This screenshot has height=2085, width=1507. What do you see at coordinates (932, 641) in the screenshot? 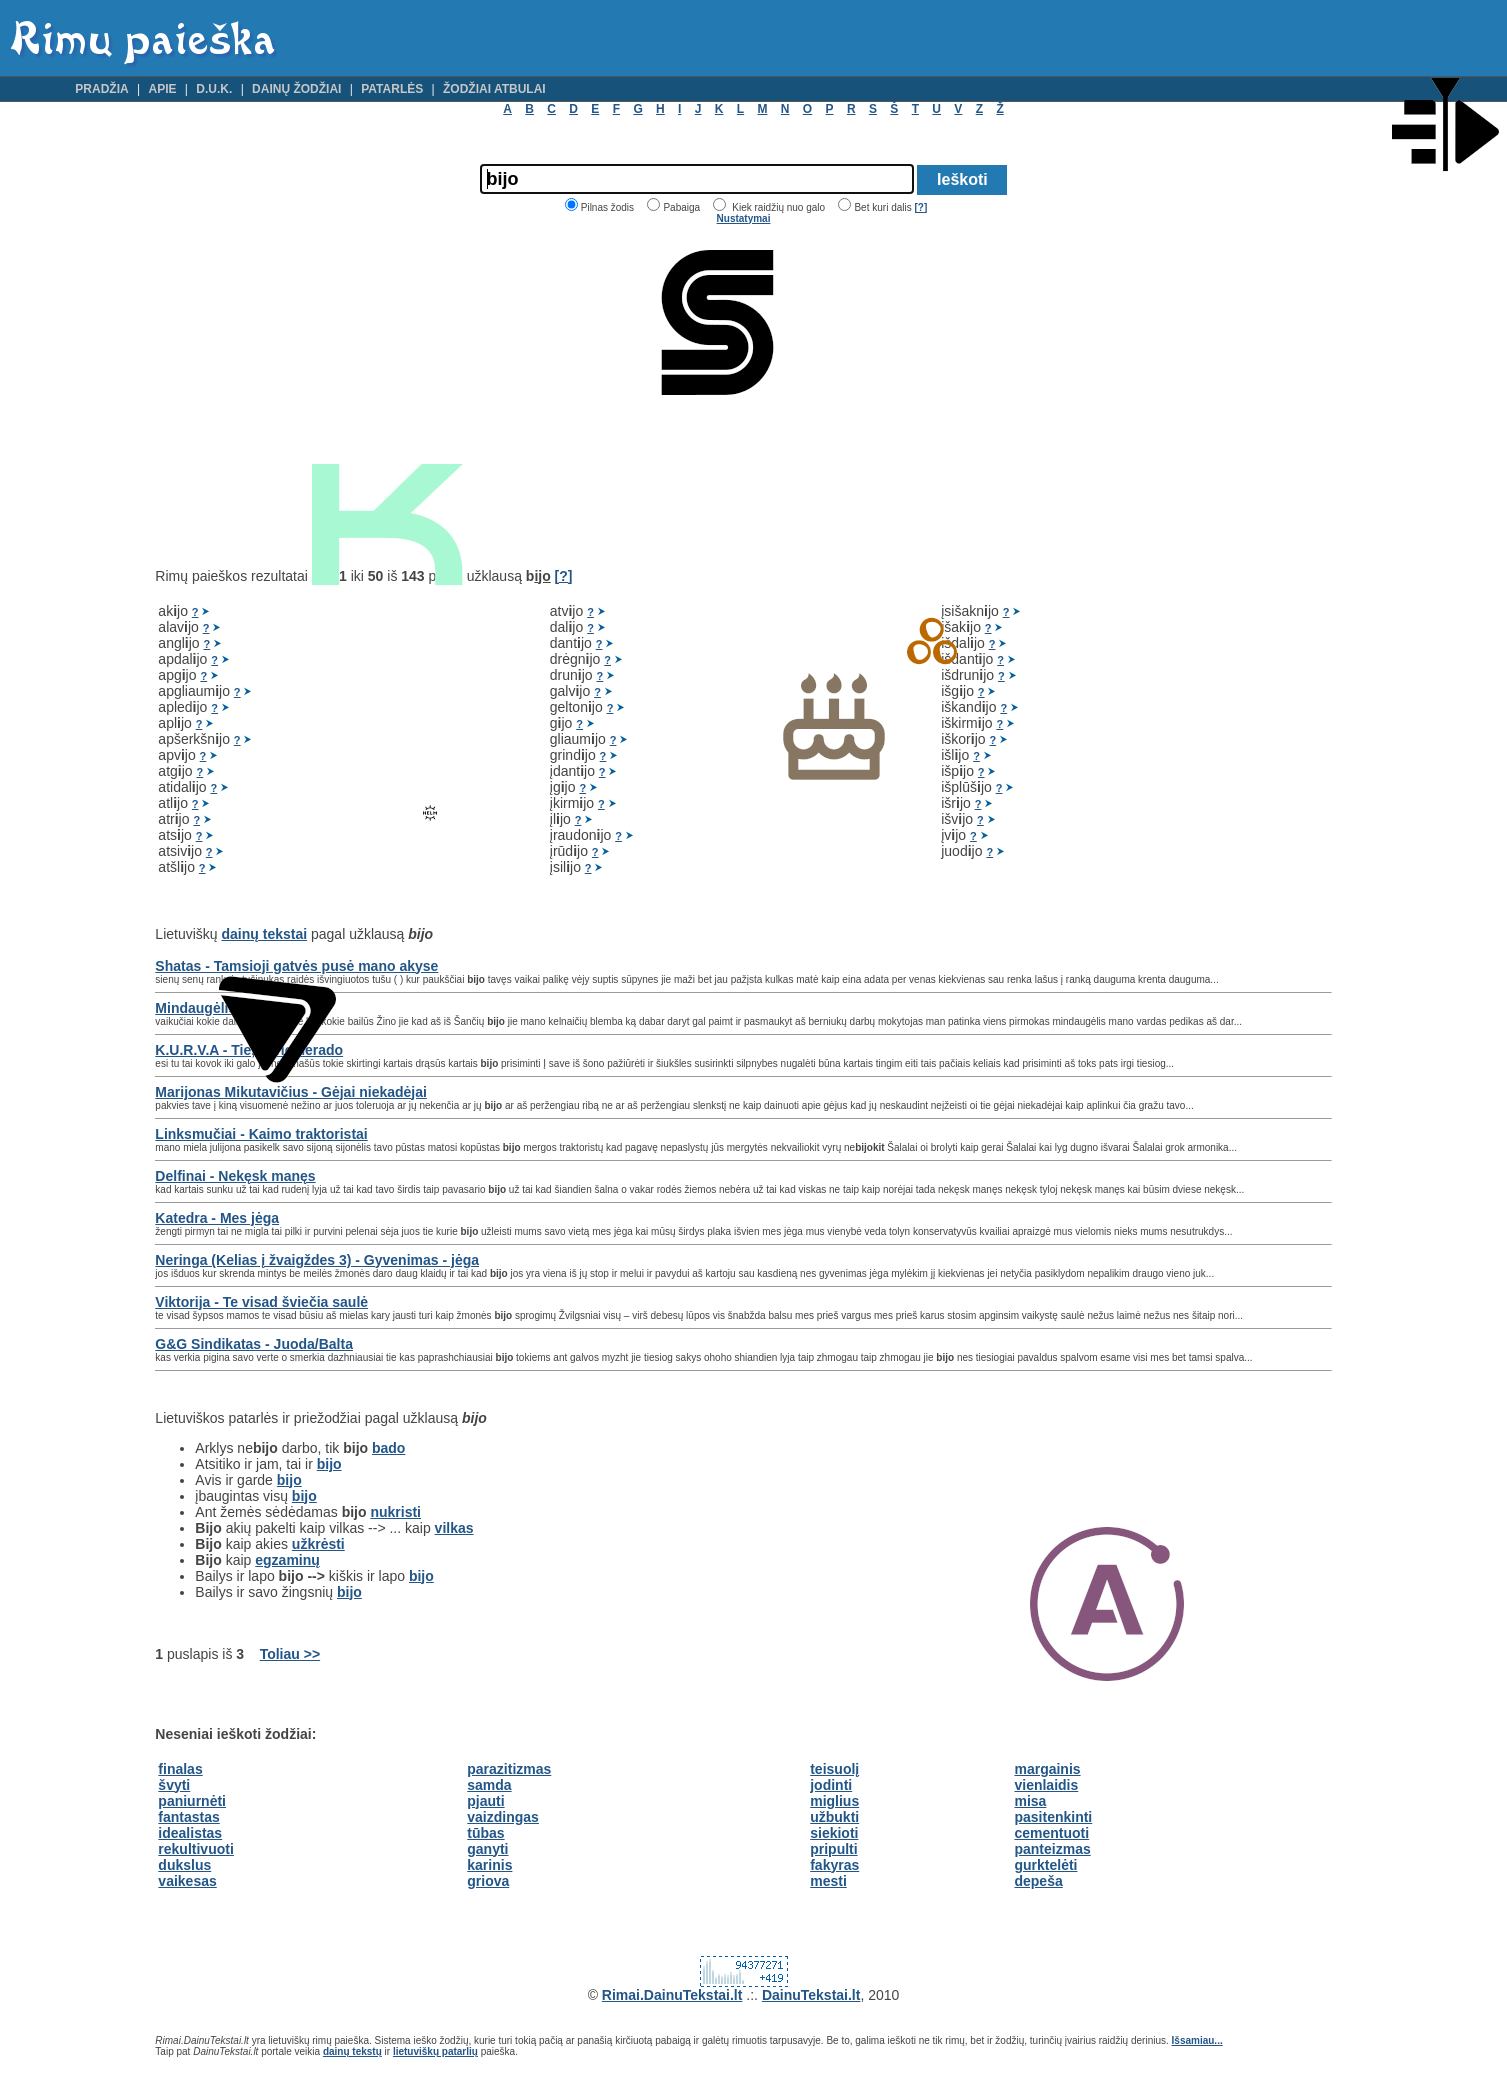
I see `getx state management framework logo` at bounding box center [932, 641].